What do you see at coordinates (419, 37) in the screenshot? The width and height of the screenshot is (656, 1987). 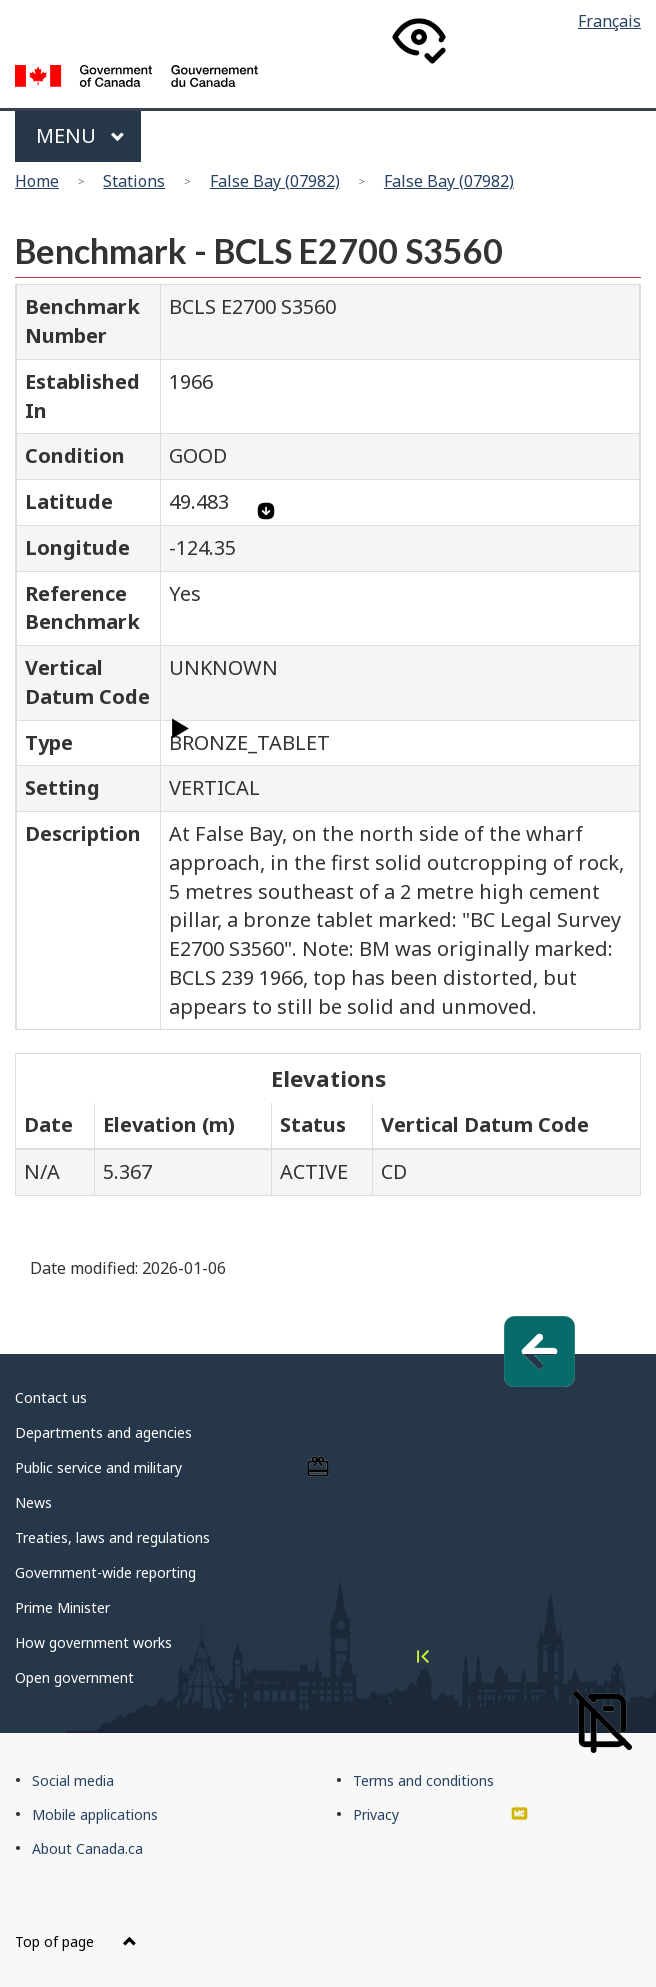 I see `mark item as viewed or read` at bounding box center [419, 37].